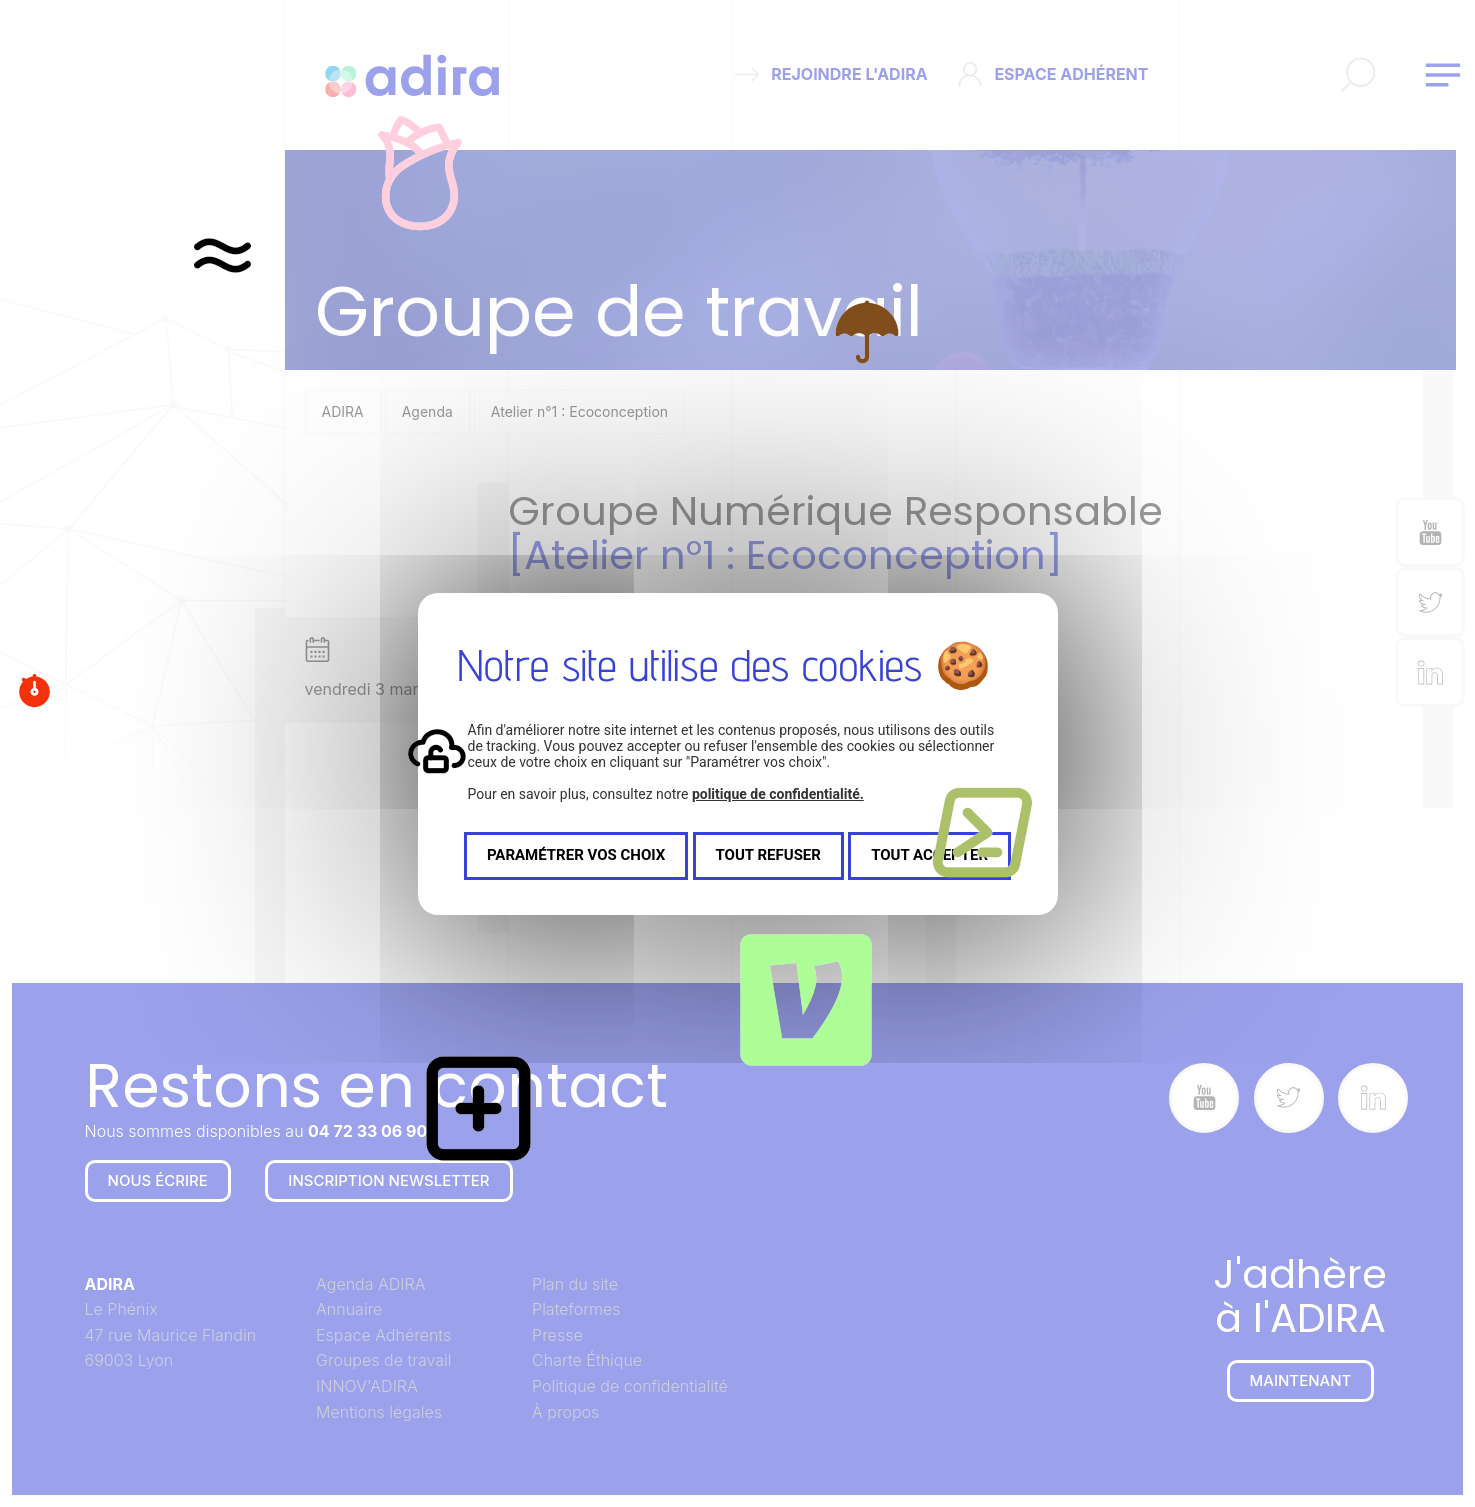  What do you see at coordinates (222, 255) in the screenshot?
I see `indicates approximate or estimated value` at bounding box center [222, 255].